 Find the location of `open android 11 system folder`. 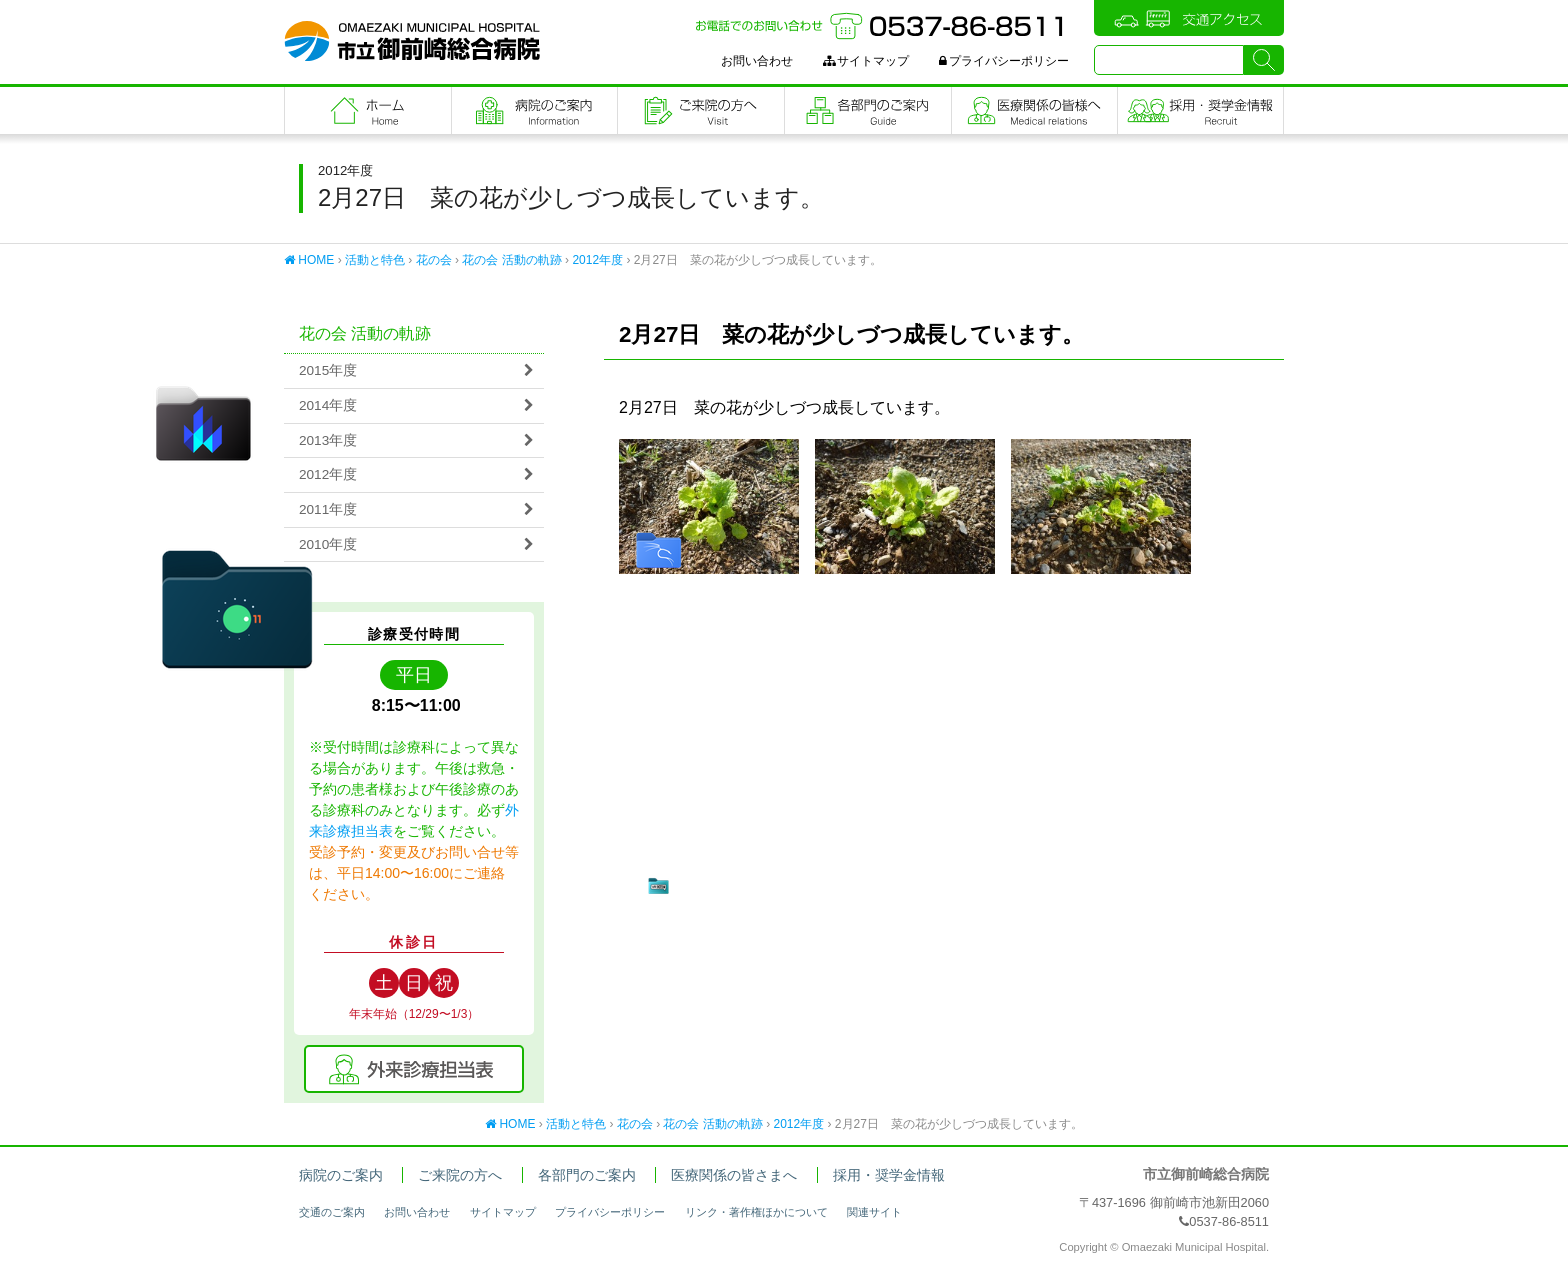

open android 11 system folder is located at coordinates (236, 613).